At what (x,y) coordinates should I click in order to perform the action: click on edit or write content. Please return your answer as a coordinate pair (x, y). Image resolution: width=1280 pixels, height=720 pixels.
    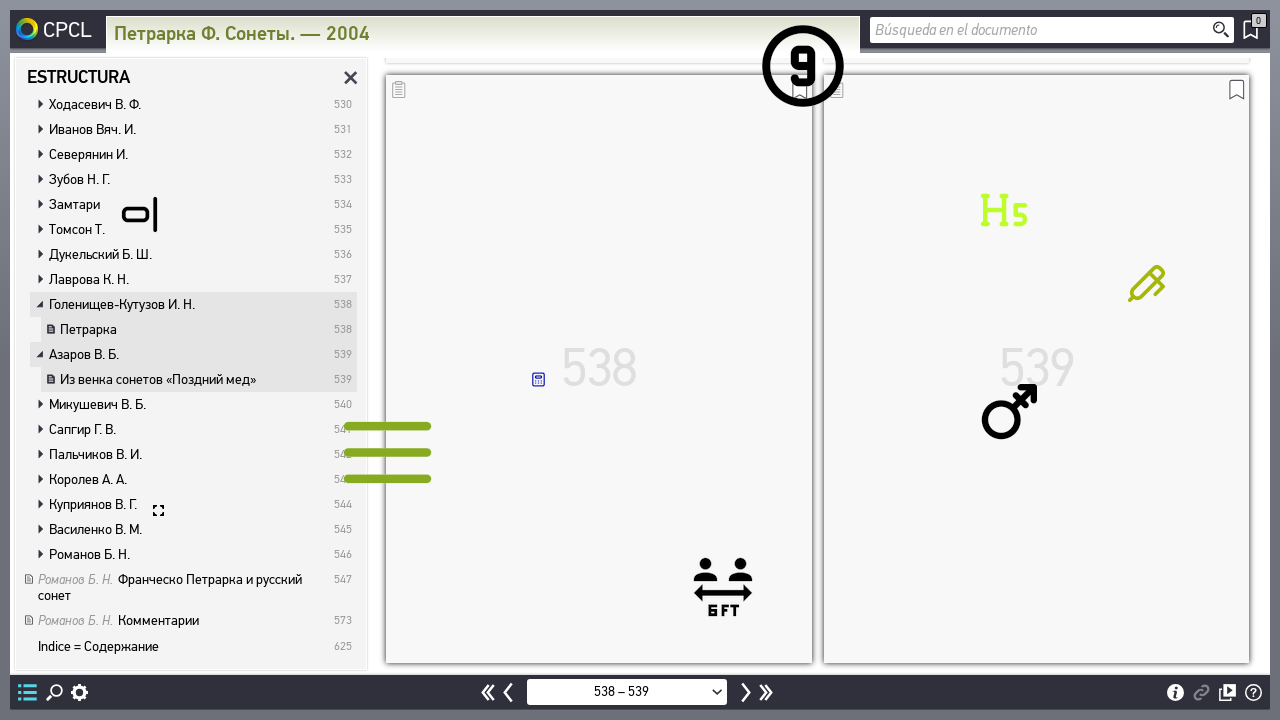
    Looking at the image, I should click on (1145, 284).